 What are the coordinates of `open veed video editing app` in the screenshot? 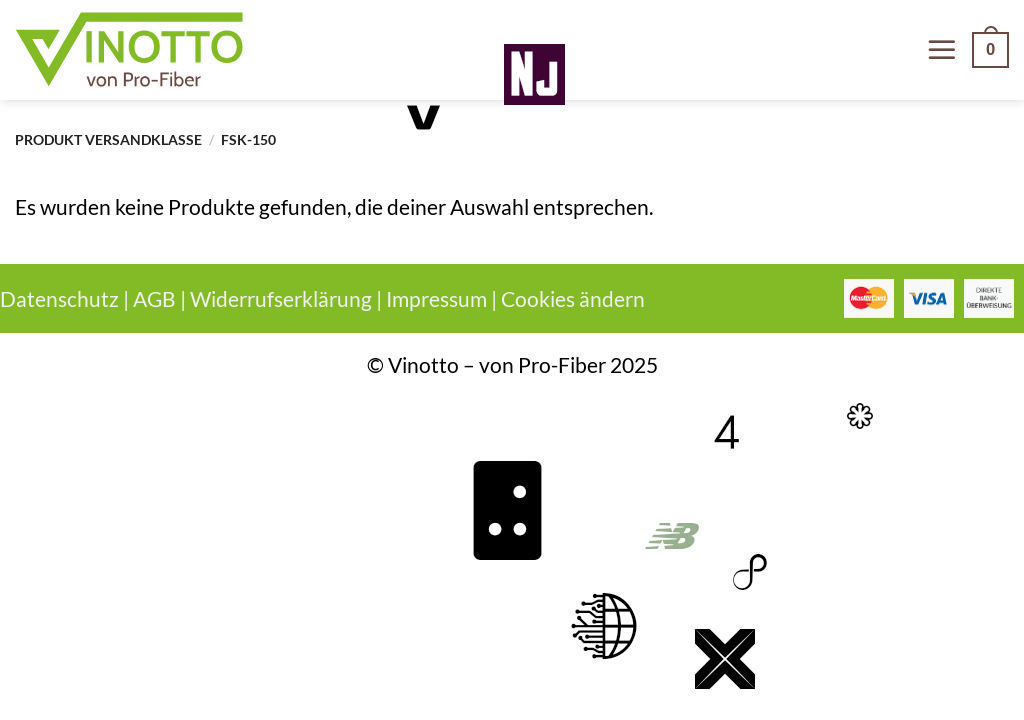 It's located at (423, 117).